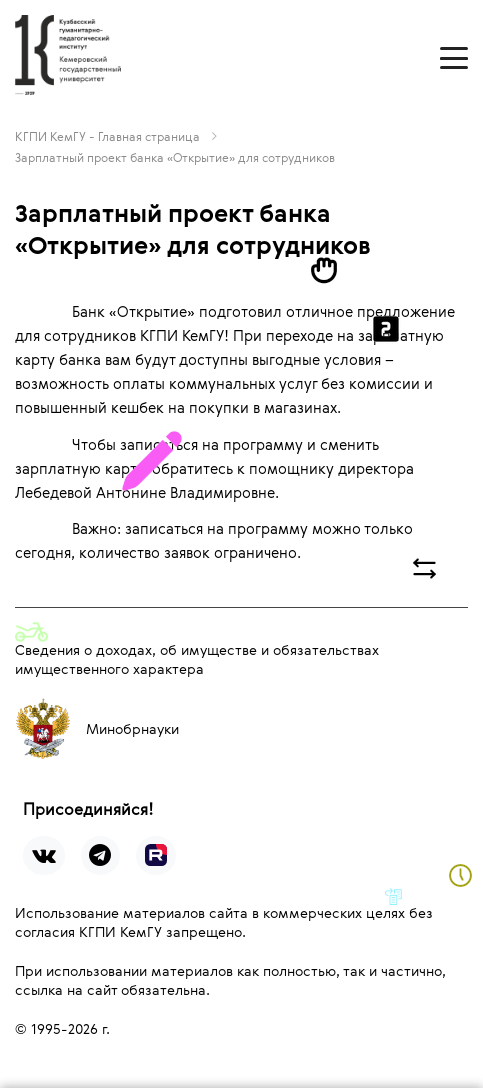 The height and width of the screenshot is (1088, 483). Describe the element at coordinates (386, 329) in the screenshot. I see `select image filter or look number two` at that location.